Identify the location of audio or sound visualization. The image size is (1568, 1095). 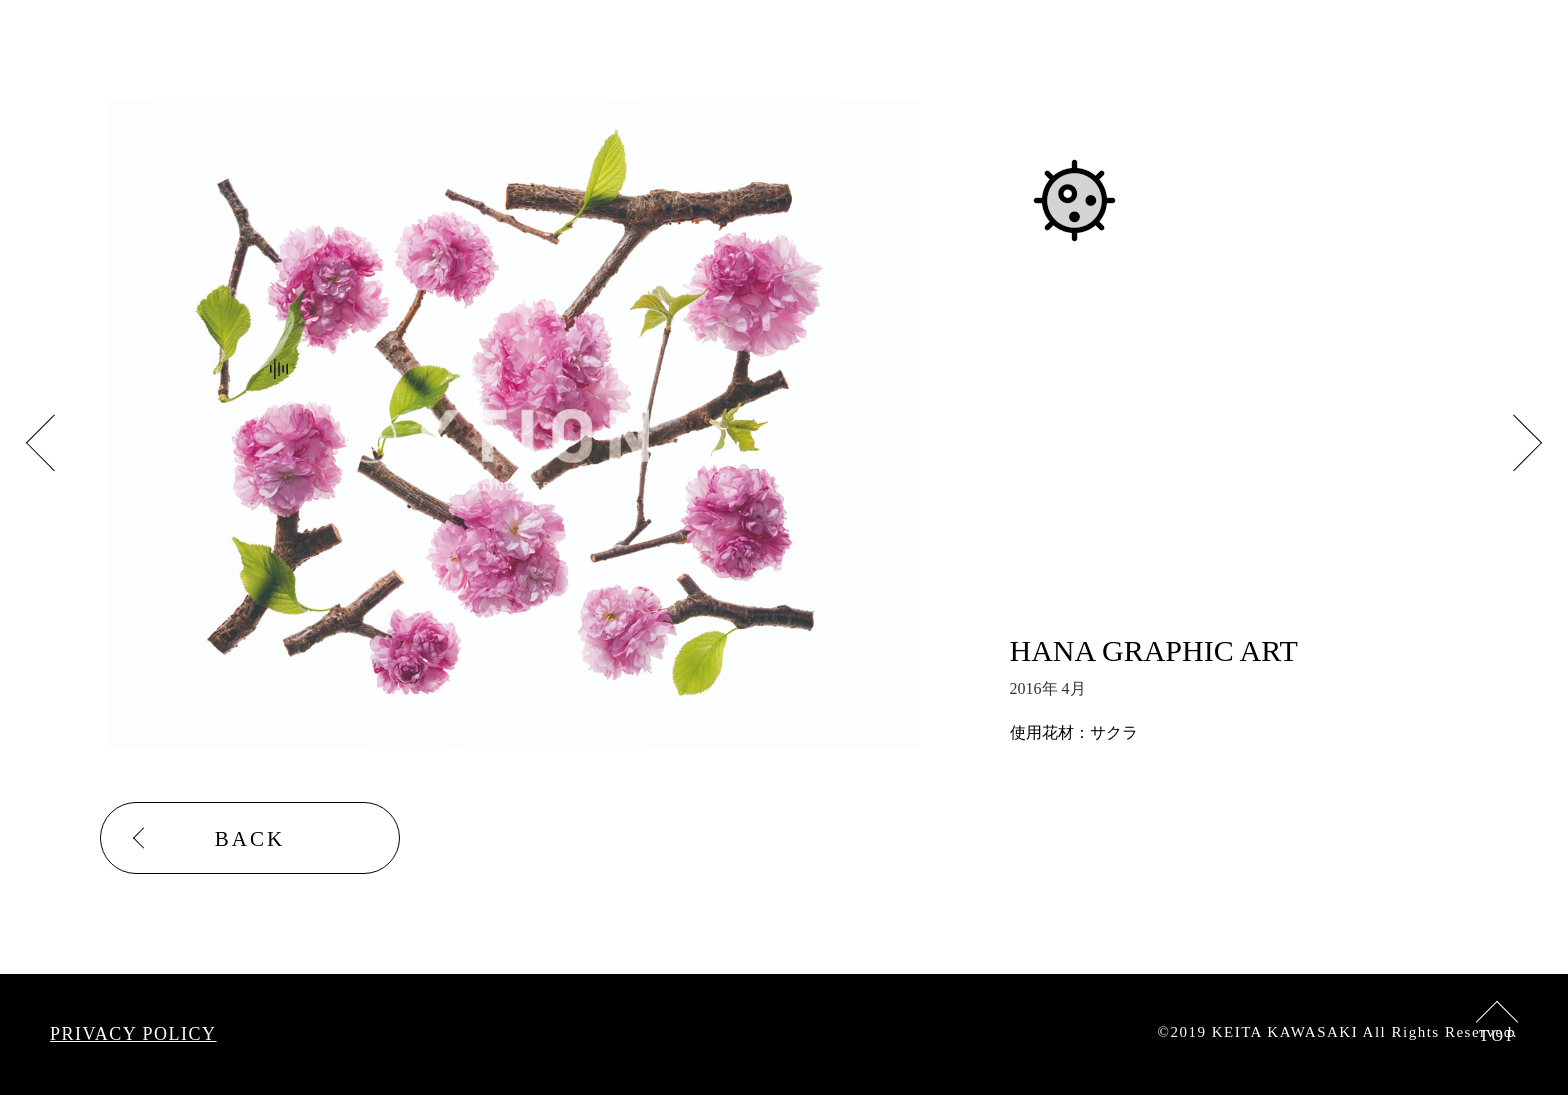
(279, 369).